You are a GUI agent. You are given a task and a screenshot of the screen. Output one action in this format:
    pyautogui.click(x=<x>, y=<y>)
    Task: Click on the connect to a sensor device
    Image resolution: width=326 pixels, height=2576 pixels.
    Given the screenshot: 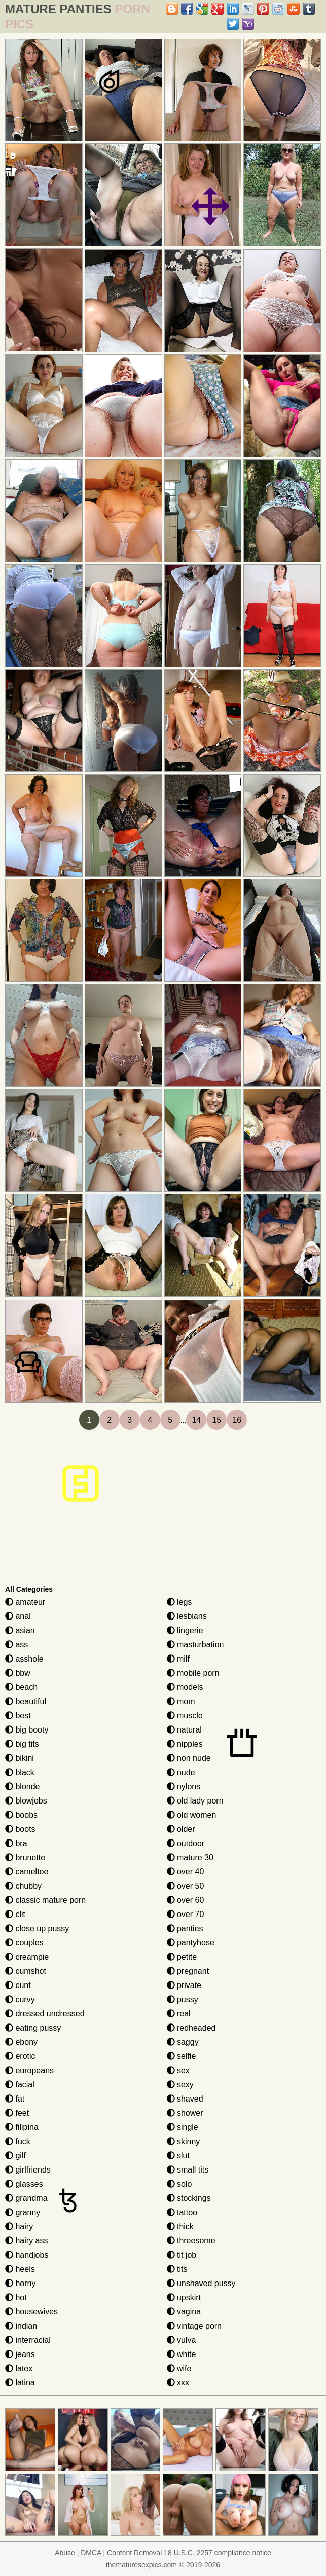 What is the action you would take?
    pyautogui.click(x=242, y=1744)
    